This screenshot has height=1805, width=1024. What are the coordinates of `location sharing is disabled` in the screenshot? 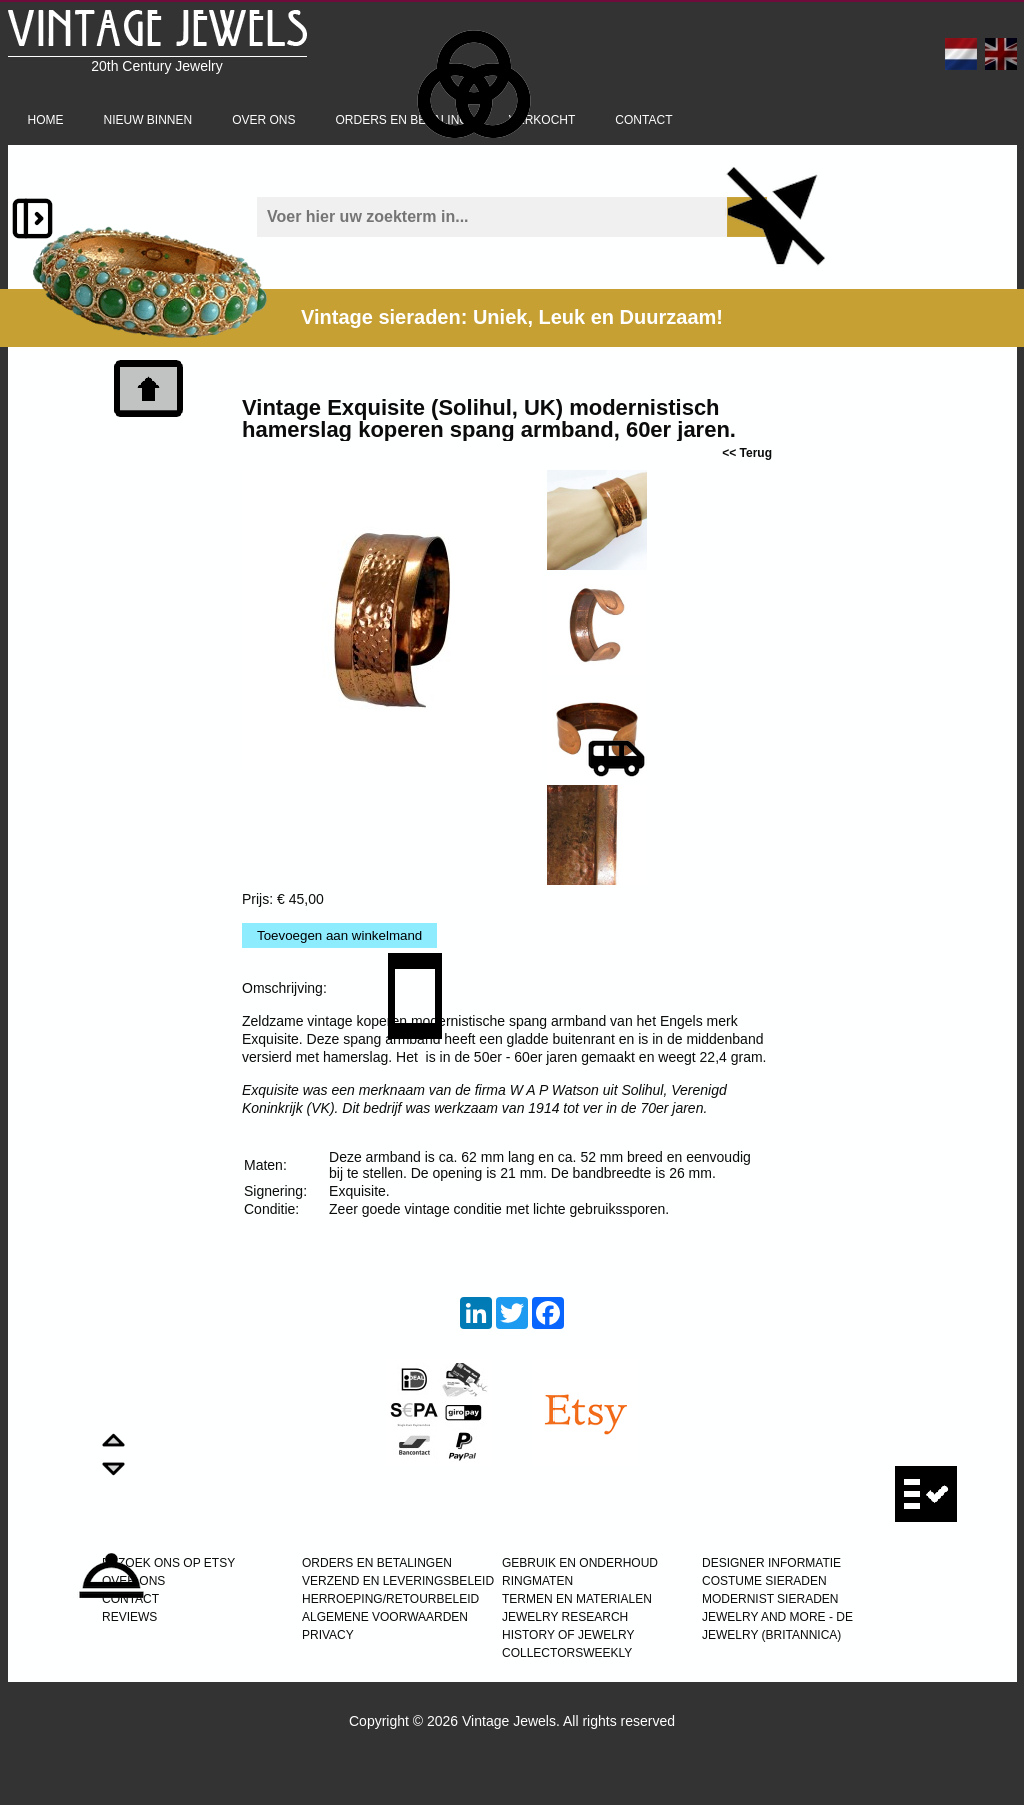 It's located at (772, 219).